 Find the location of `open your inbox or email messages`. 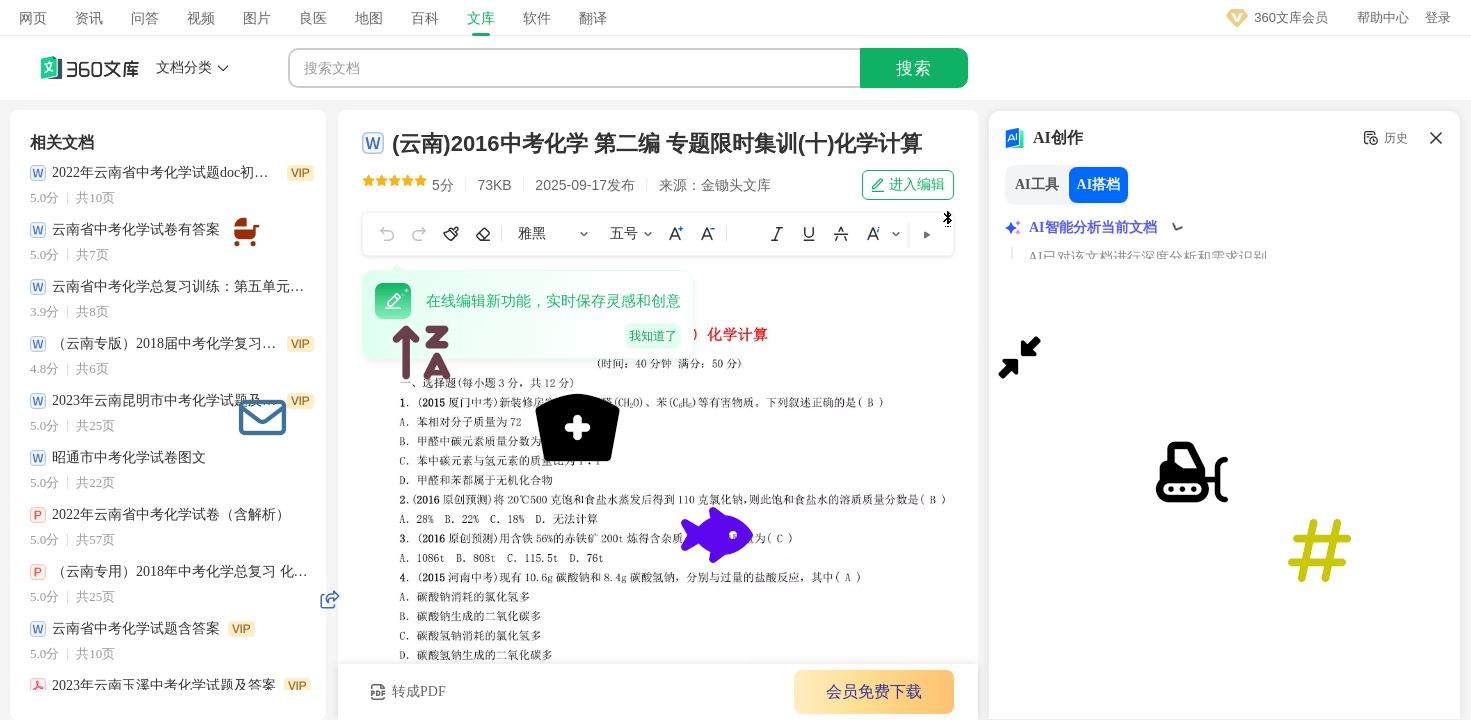

open your inbox or email messages is located at coordinates (262, 417).